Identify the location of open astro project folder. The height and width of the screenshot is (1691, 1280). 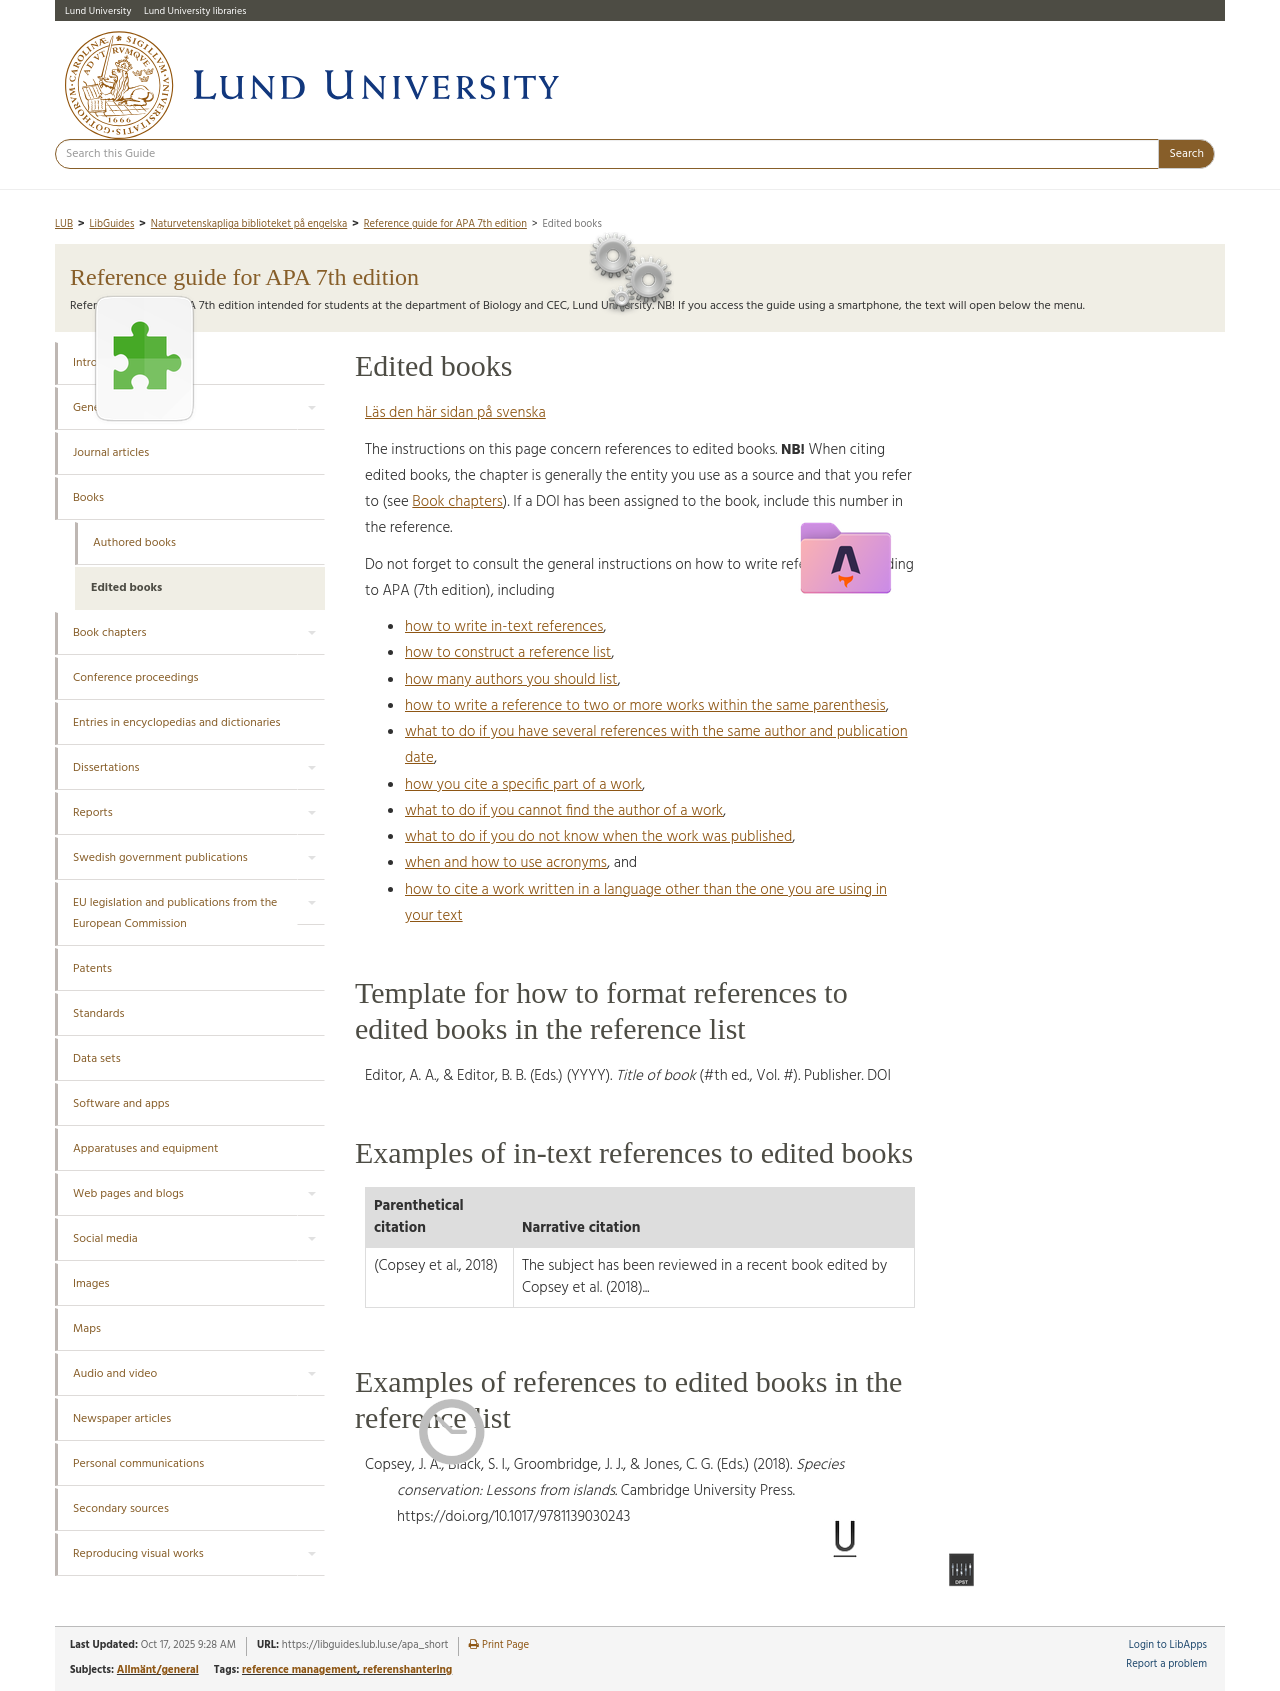
(845, 560).